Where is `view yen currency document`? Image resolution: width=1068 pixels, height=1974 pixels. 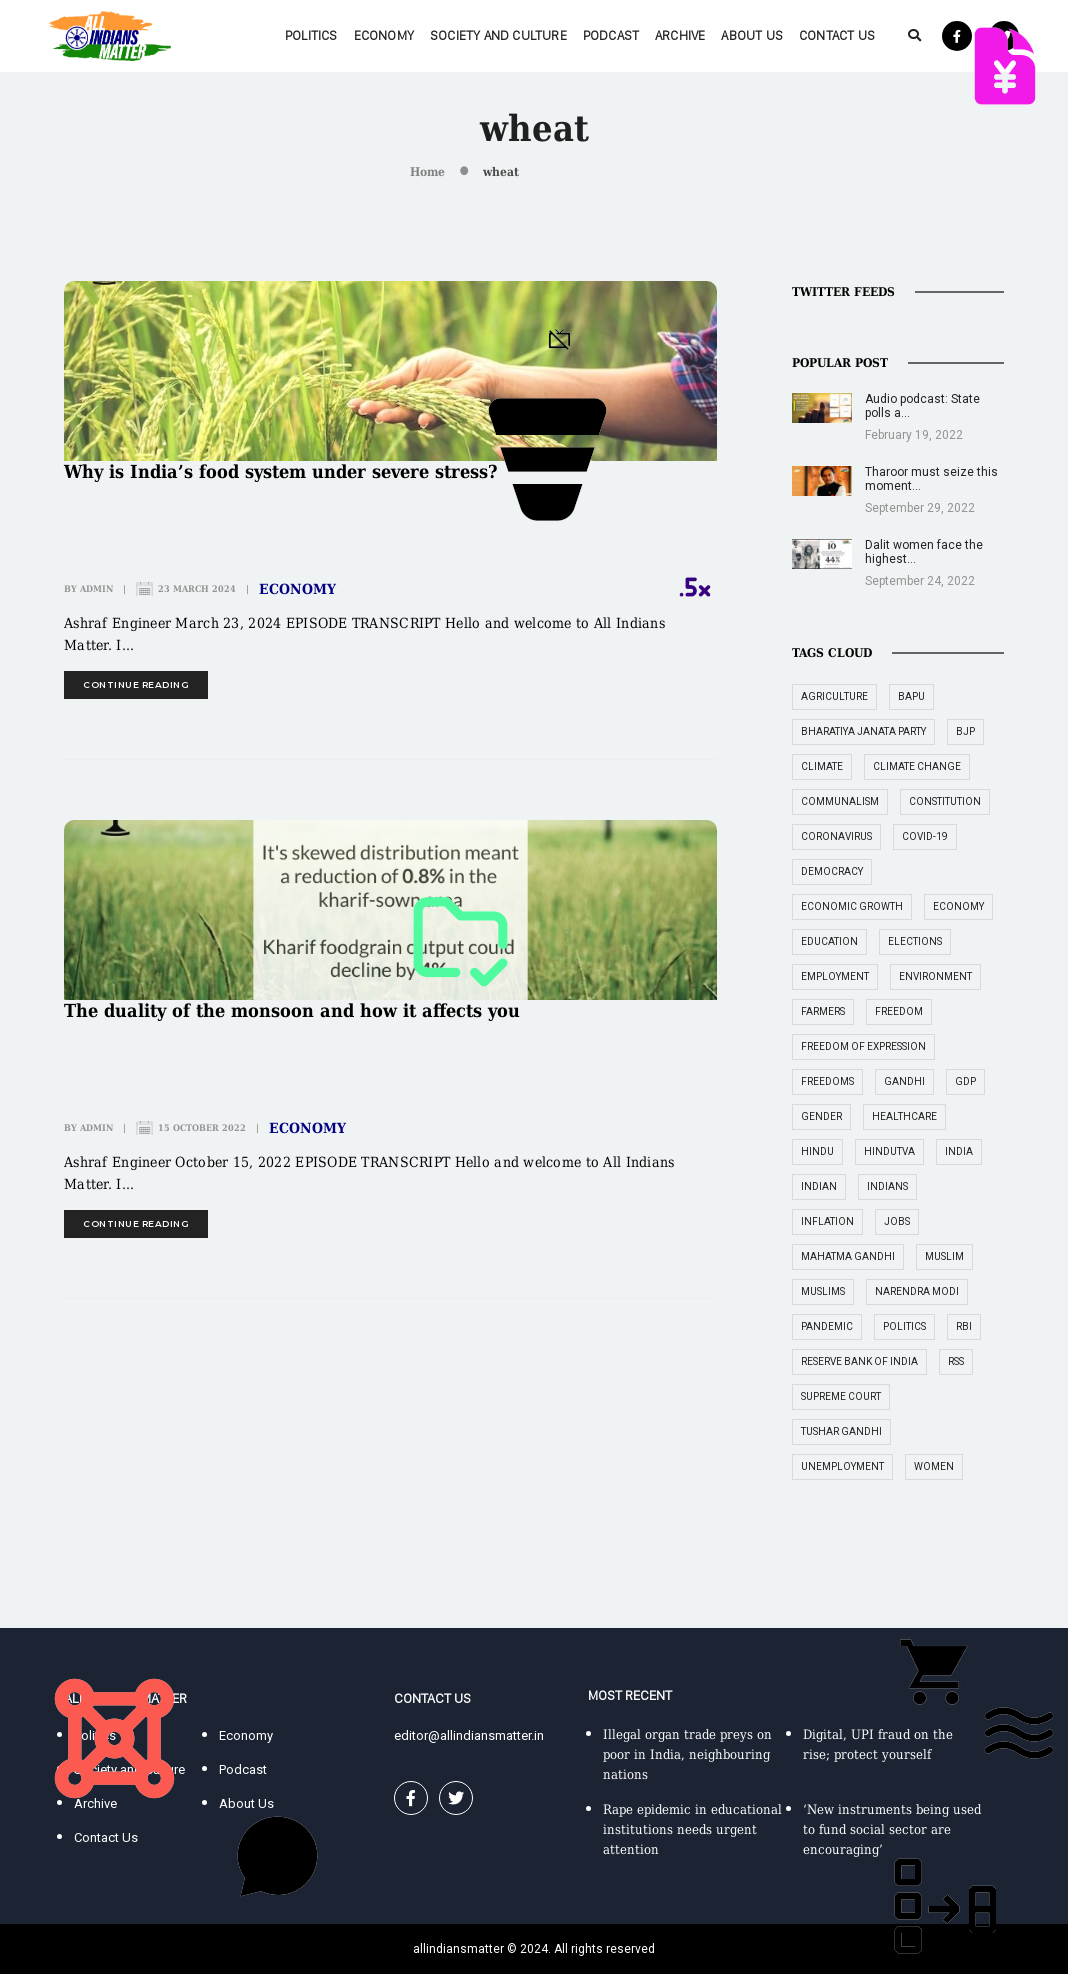 view yen currency document is located at coordinates (1005, 66).